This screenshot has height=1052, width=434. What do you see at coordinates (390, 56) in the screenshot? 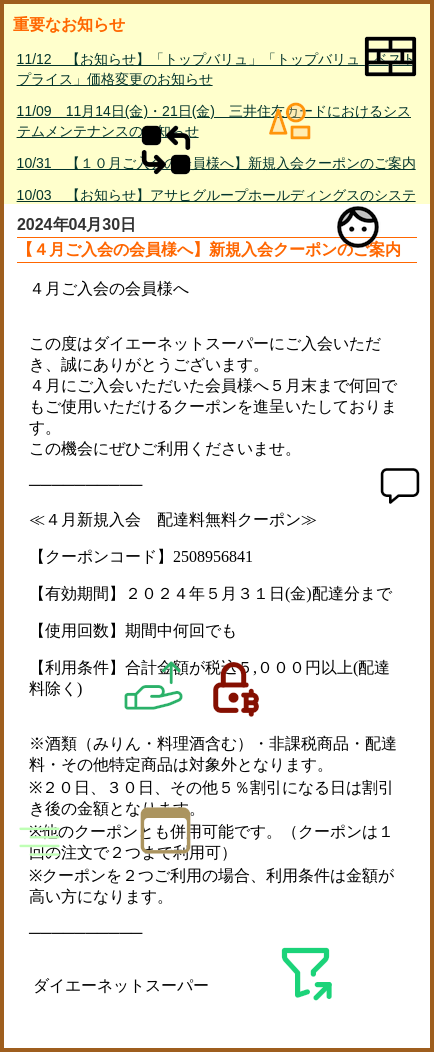
I see `access firewall or security settings` at bounding box center [390, 56].